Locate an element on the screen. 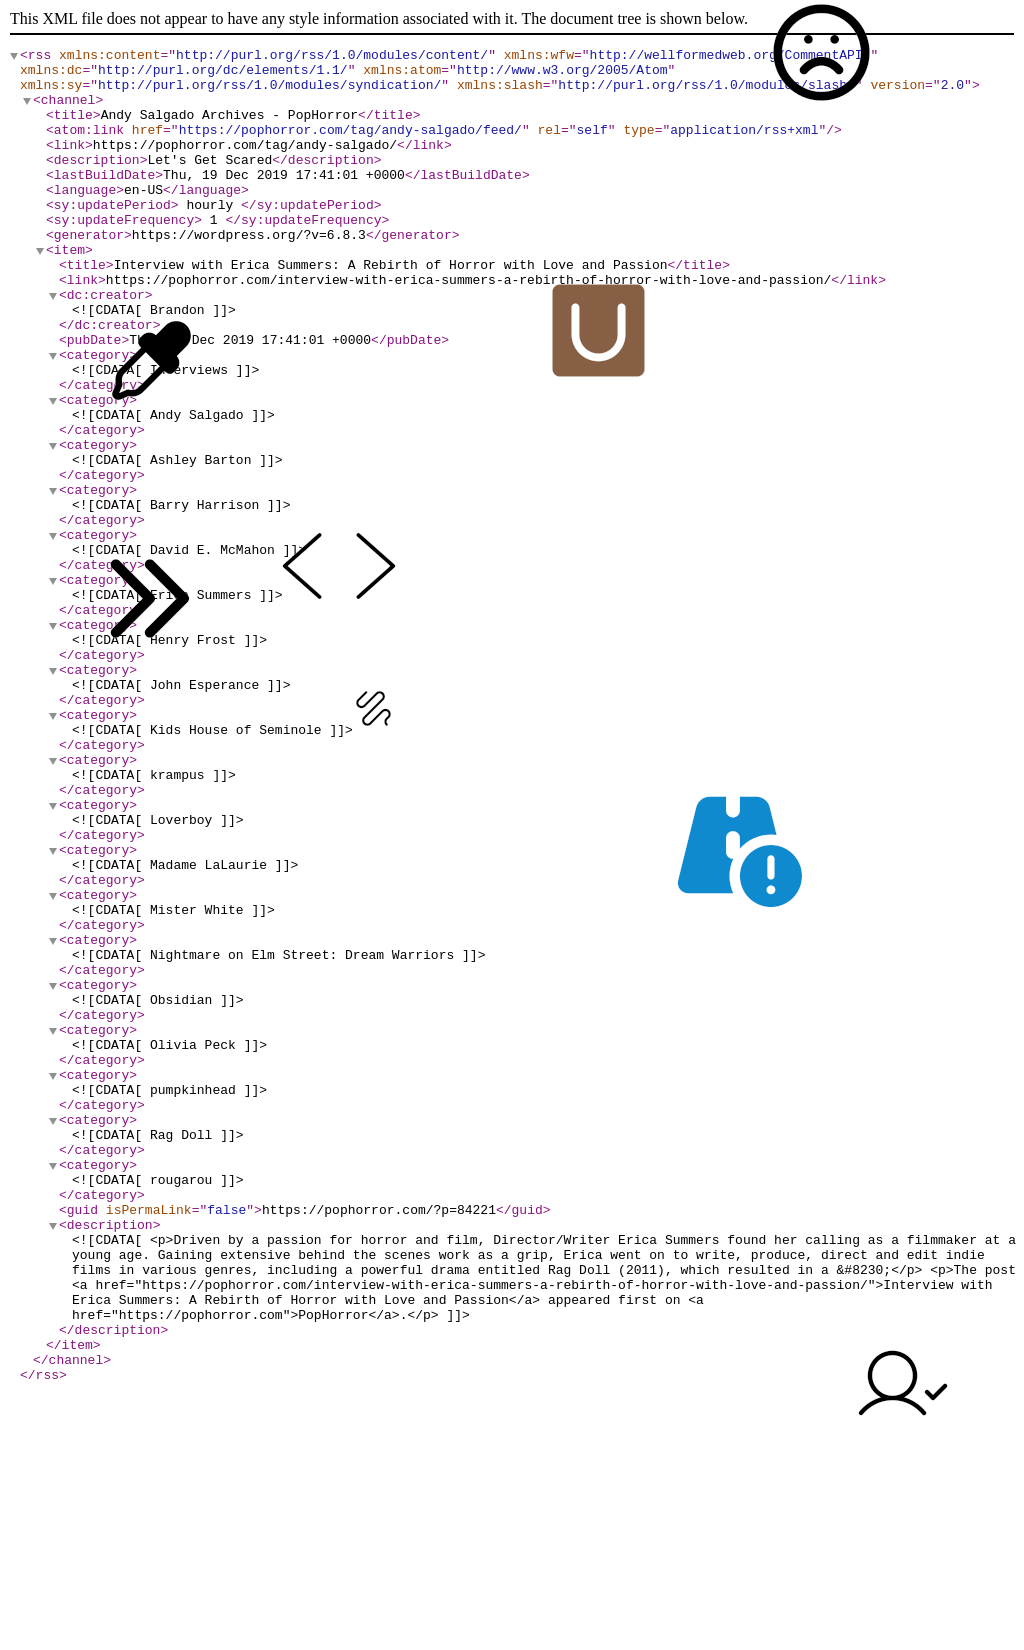 The height and width of the screenshot is (1650, 1024). road hazard or traffic warning ahead is located at coordinates (733, 845).